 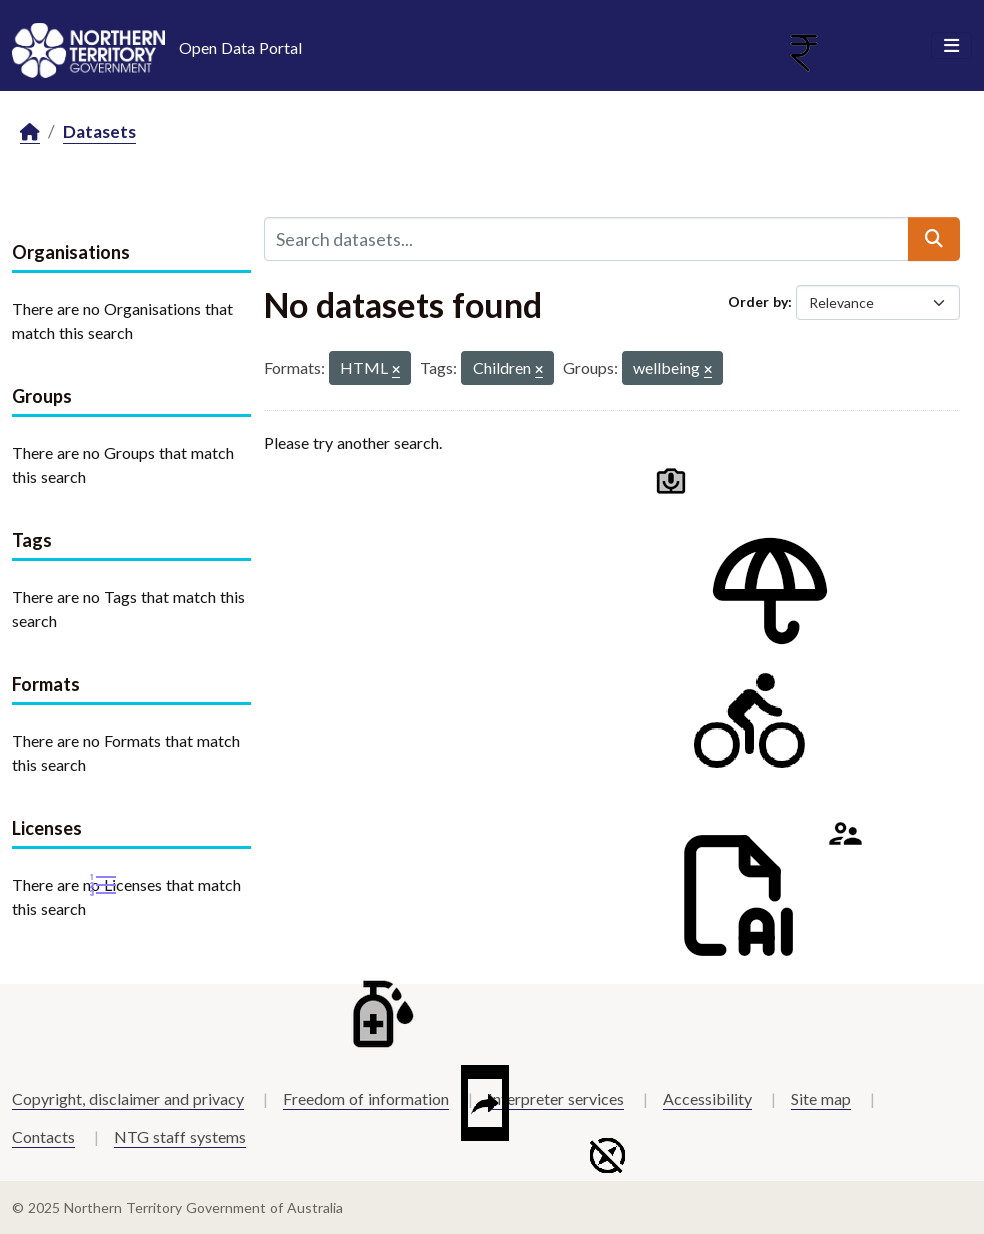 I want to click on create a numbered list, so click(x=102, y=886).